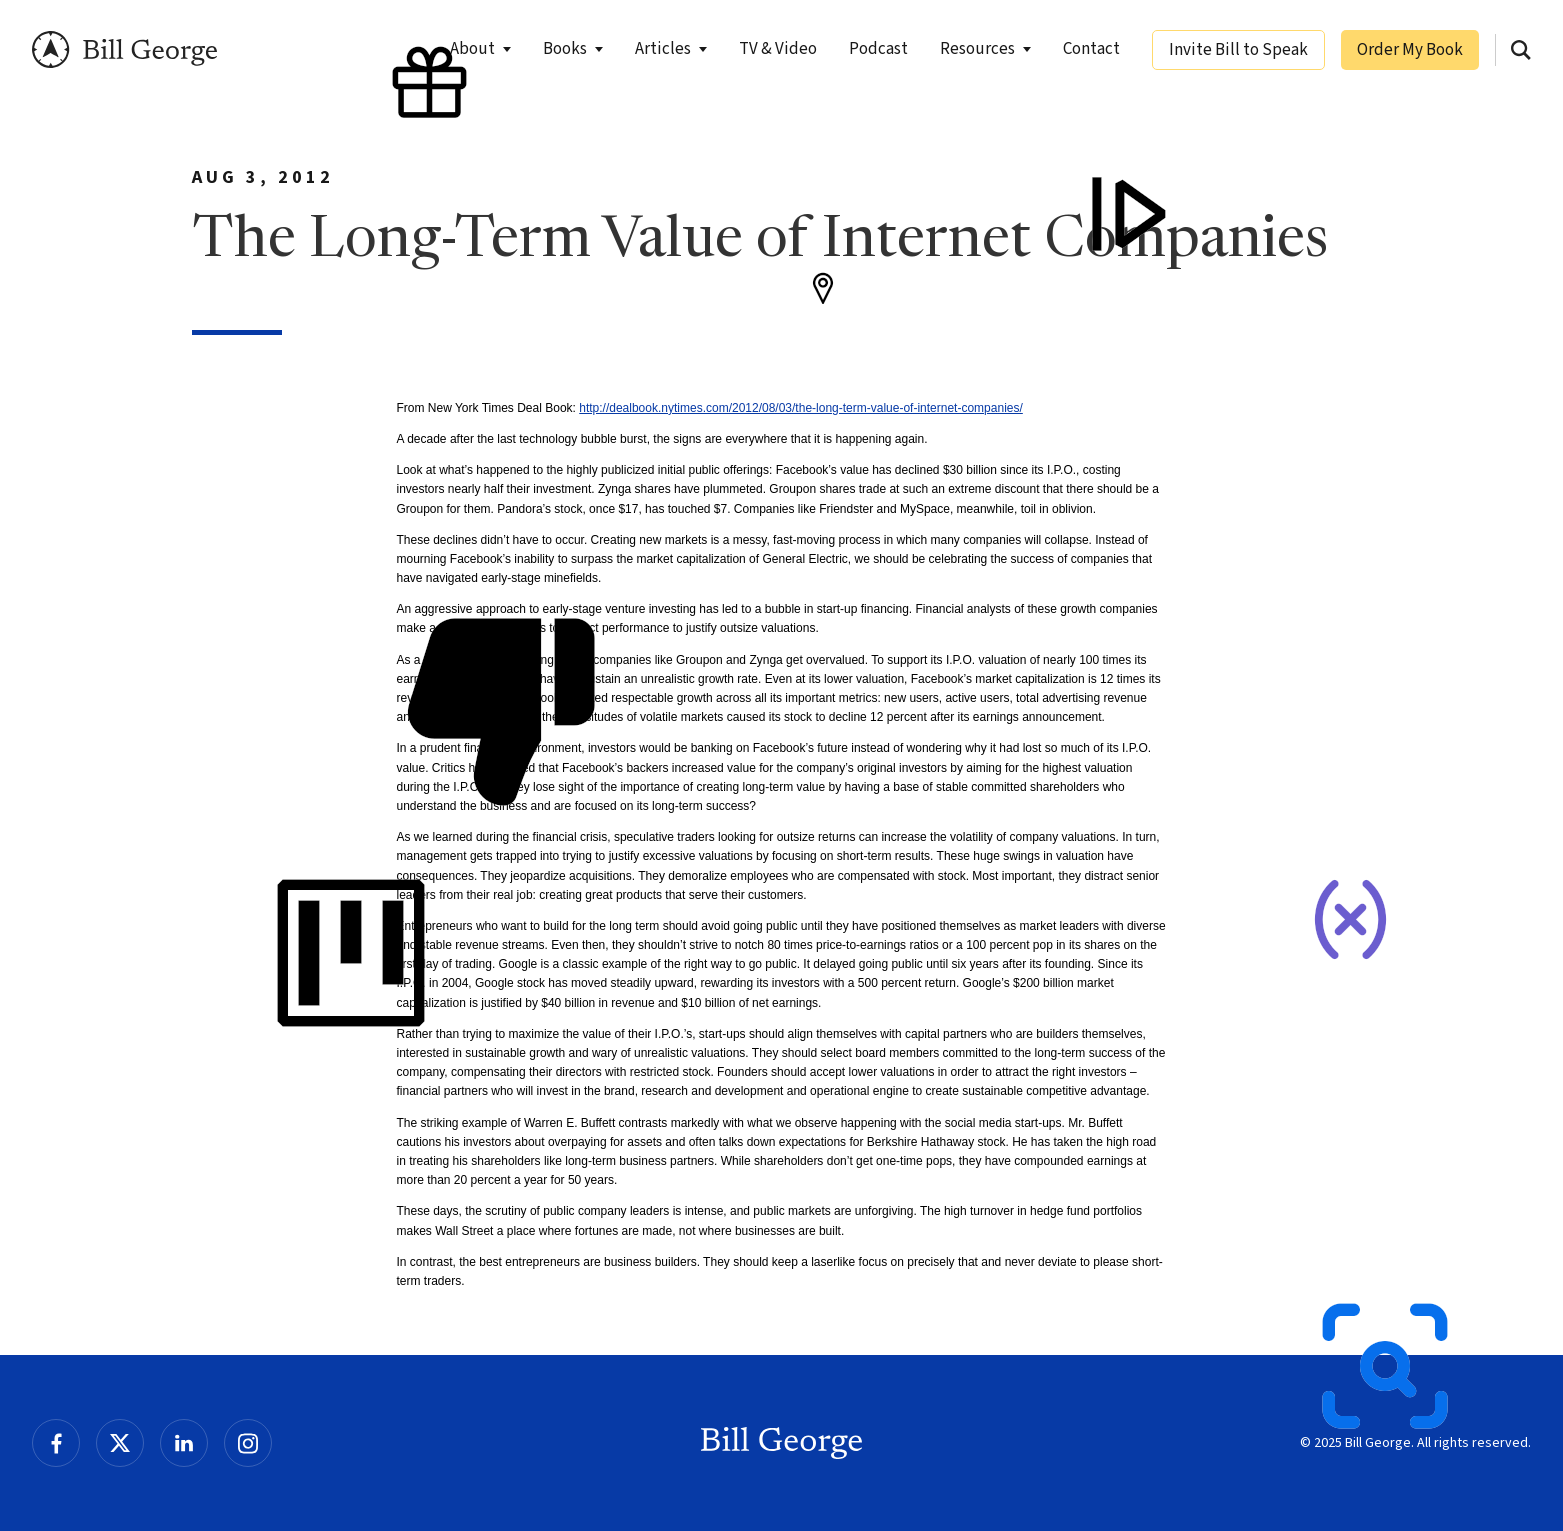  I want to click on continue debugging to the next breakpoint, so click(1126, 214).